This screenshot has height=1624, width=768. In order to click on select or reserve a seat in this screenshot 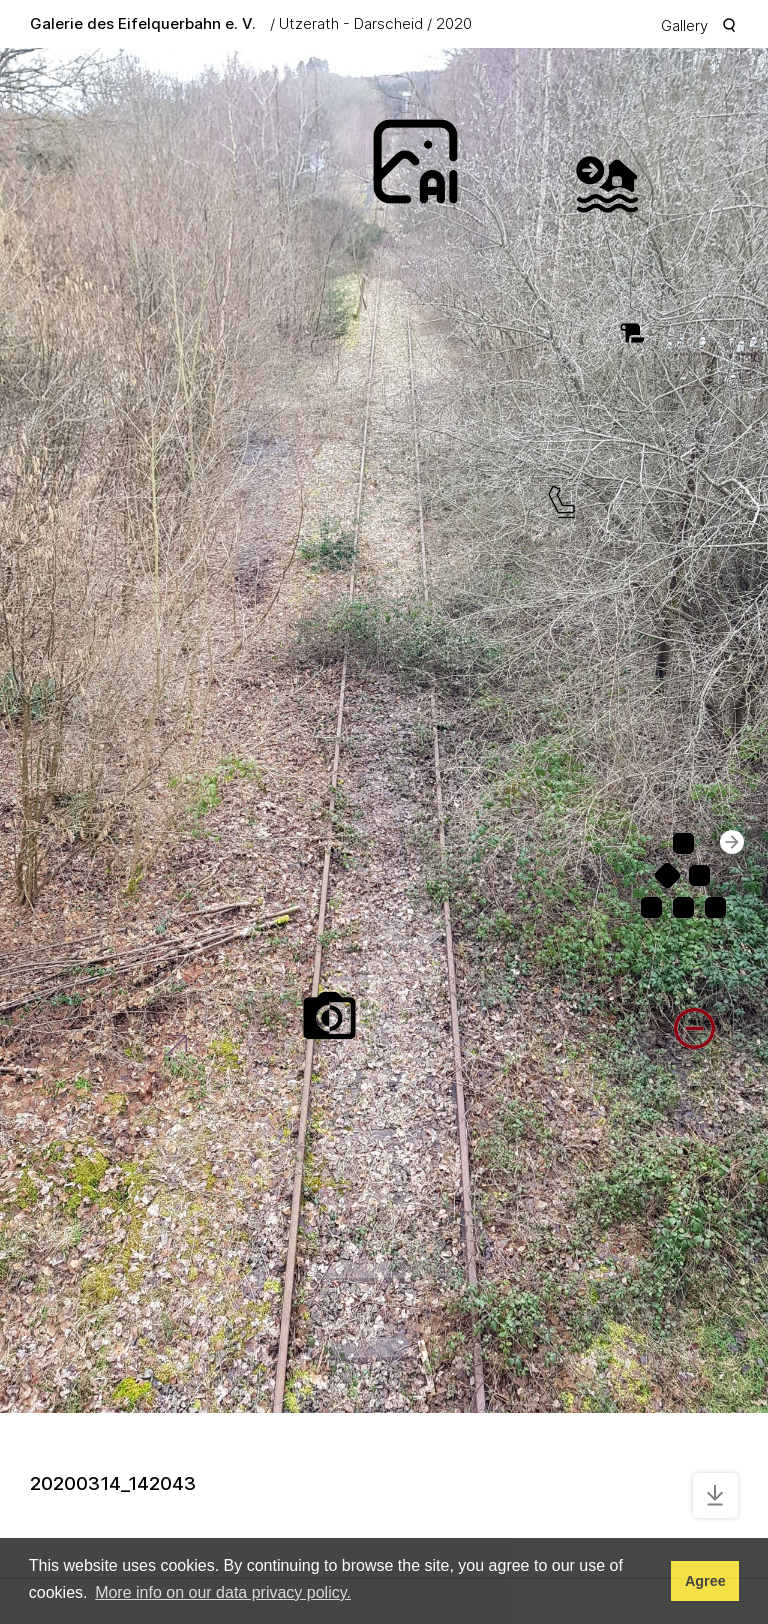, I will do `click(561, 502)`.